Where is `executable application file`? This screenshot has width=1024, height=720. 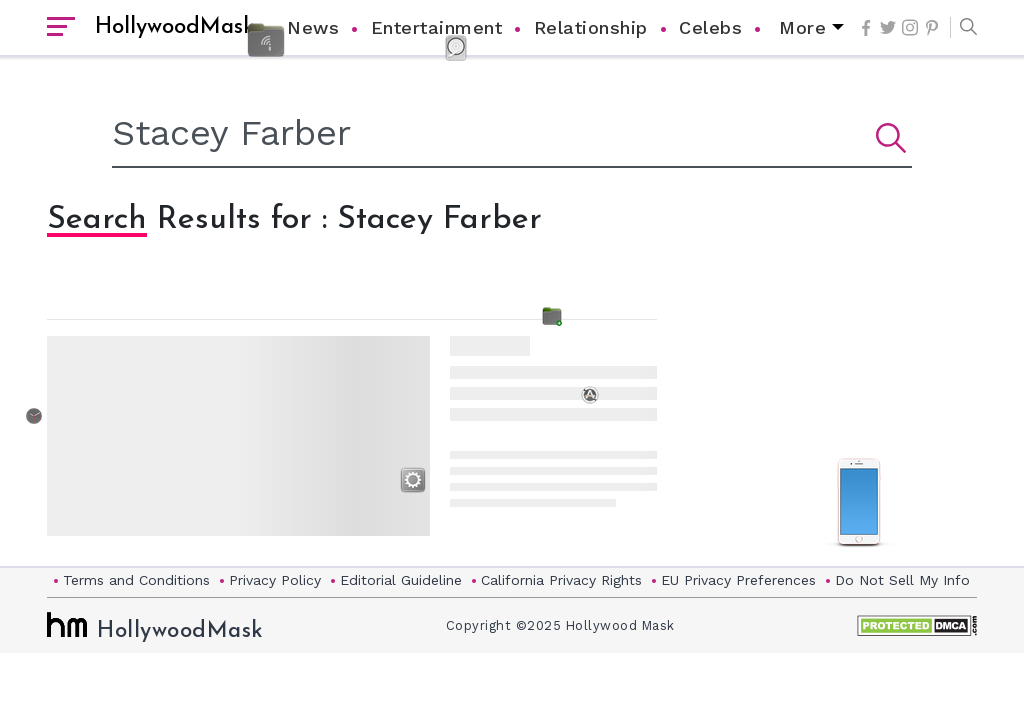
executable application file is located at coordinates (413, 480).